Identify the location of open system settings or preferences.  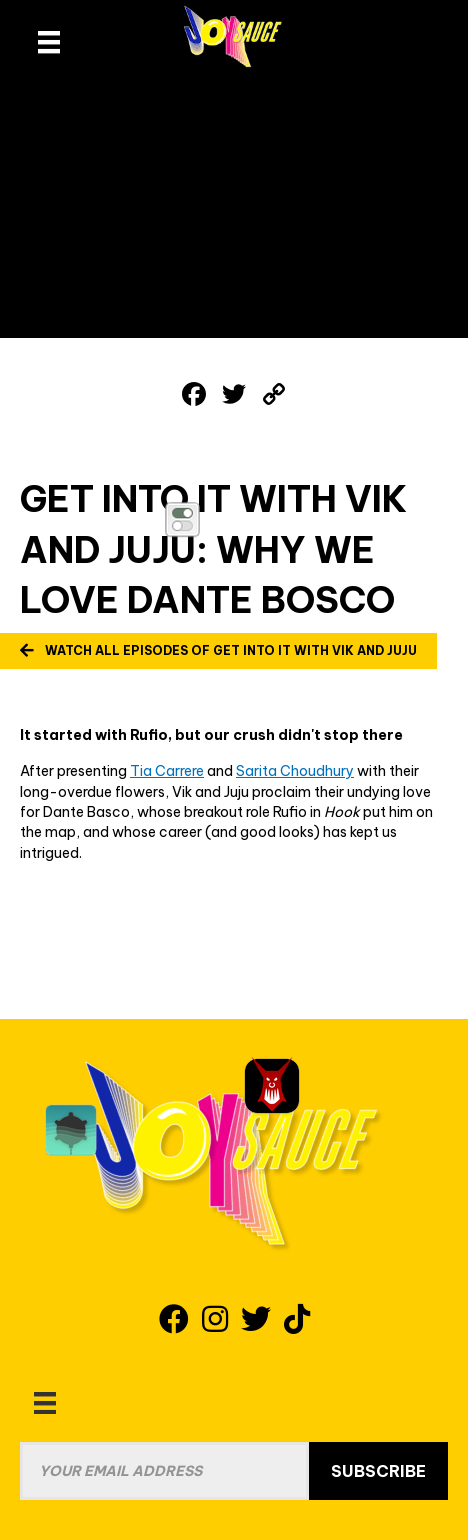
(182, 519).